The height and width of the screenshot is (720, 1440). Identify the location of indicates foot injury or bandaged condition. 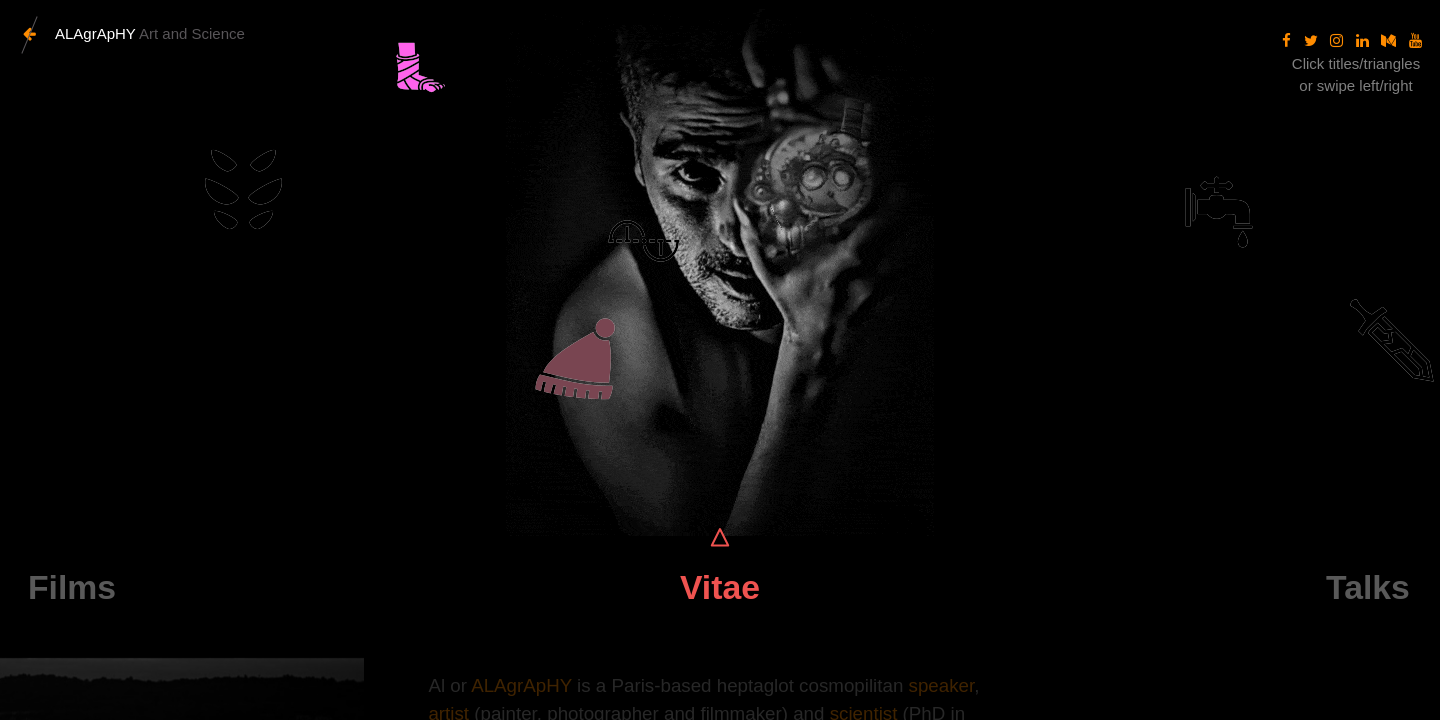
(420, 67).